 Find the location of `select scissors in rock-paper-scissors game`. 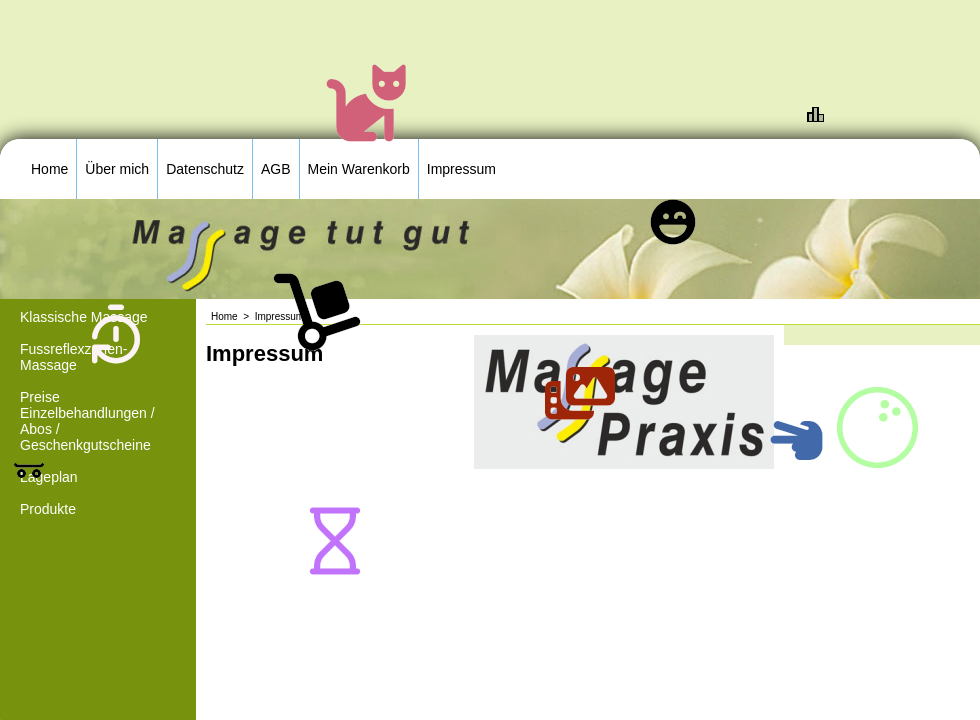

select scissors in rock-paper-scissors game is located at coordinates (796, 440).